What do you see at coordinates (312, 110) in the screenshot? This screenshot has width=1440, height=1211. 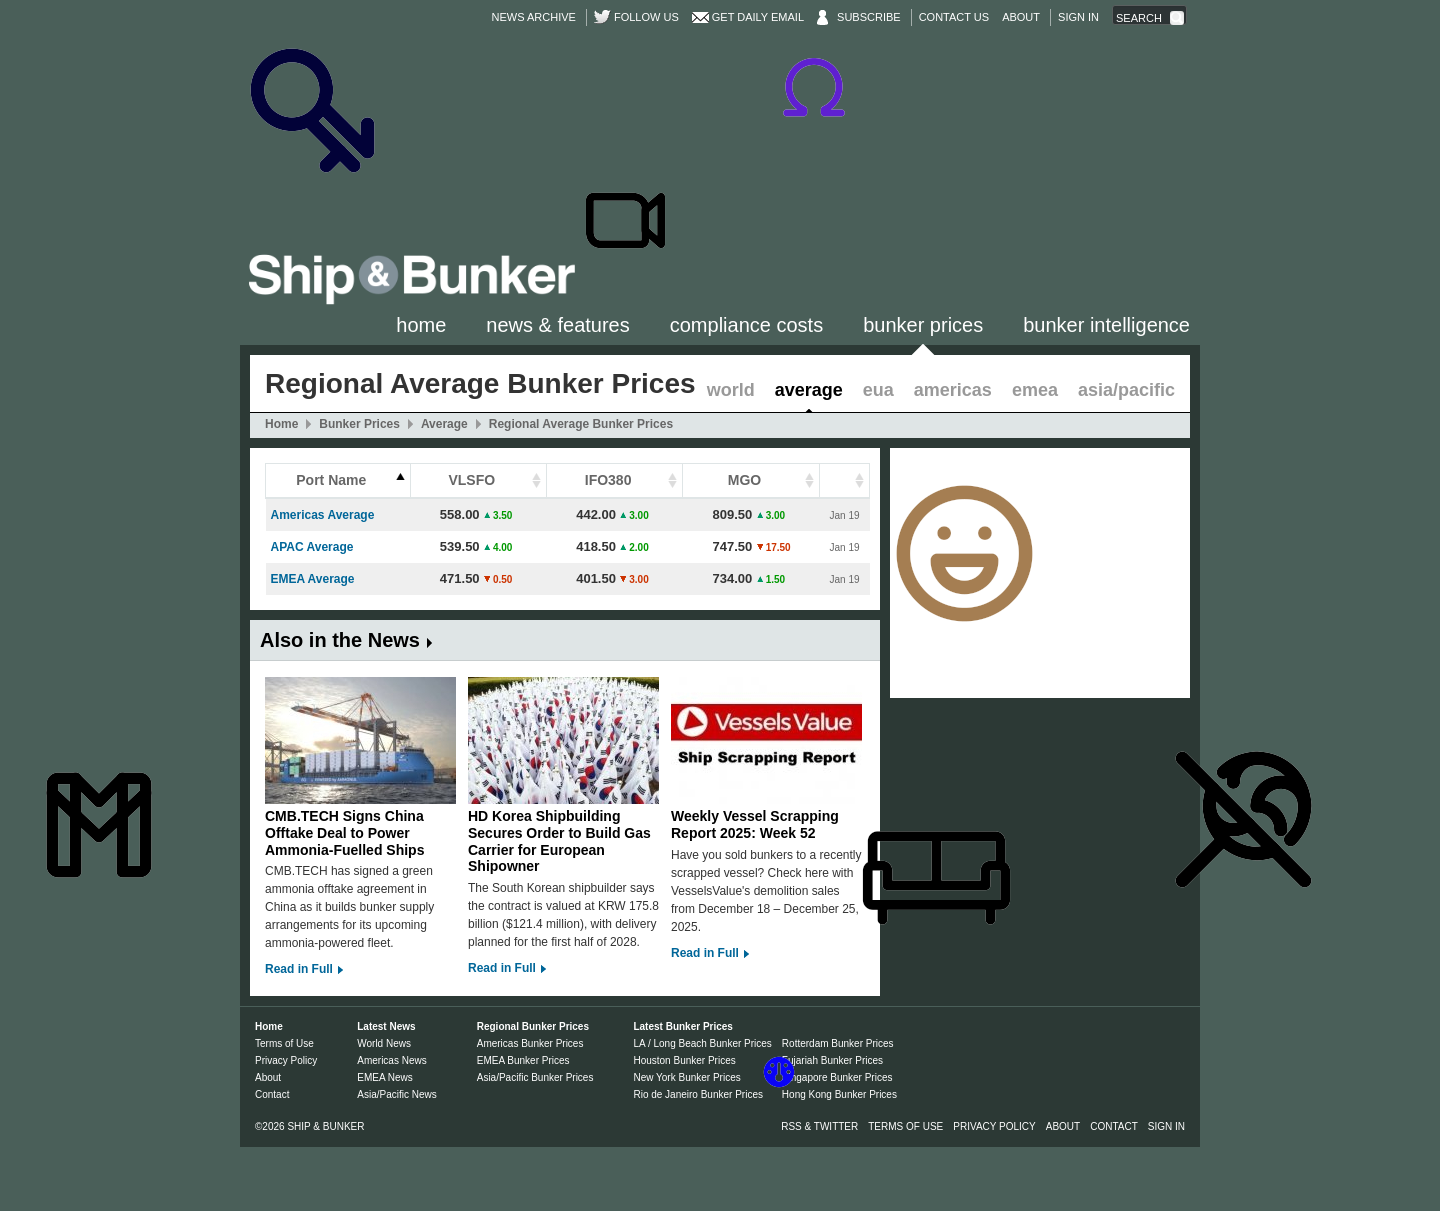 I see `select intergender or non-binary gender option` at bounding box center [312, 110].